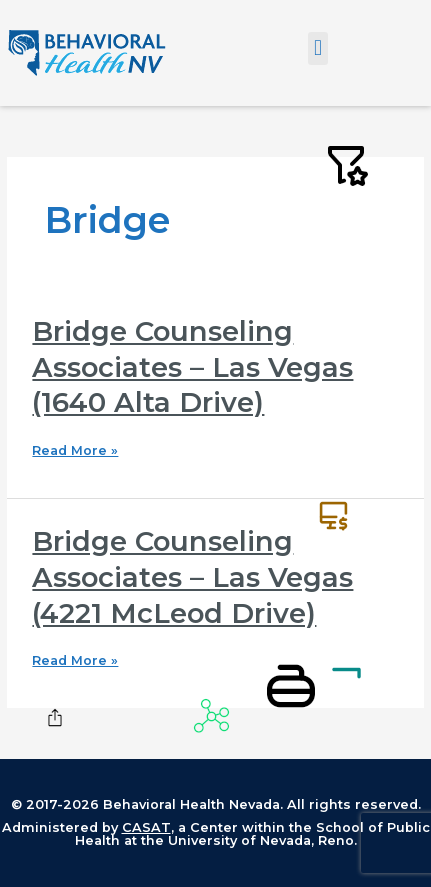  I want to click on access curling sport content or scores, so click(291, 686).